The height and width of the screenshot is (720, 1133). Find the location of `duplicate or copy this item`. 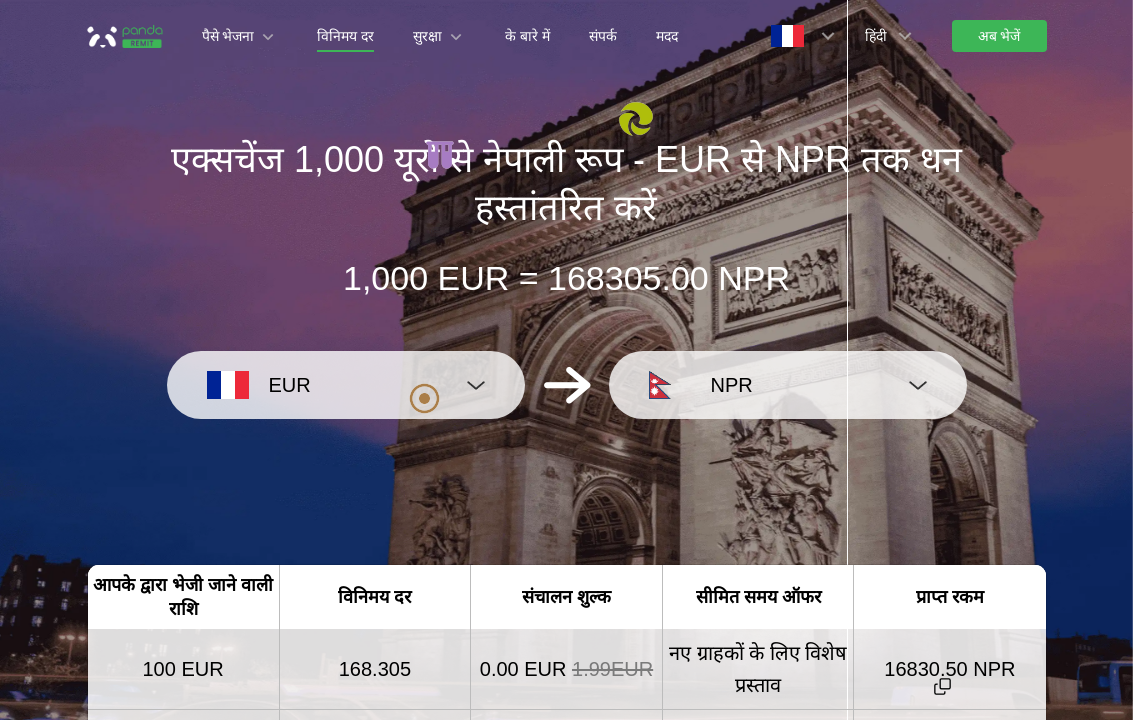

duplicate or copy this item is located at coordinates (942, 686).